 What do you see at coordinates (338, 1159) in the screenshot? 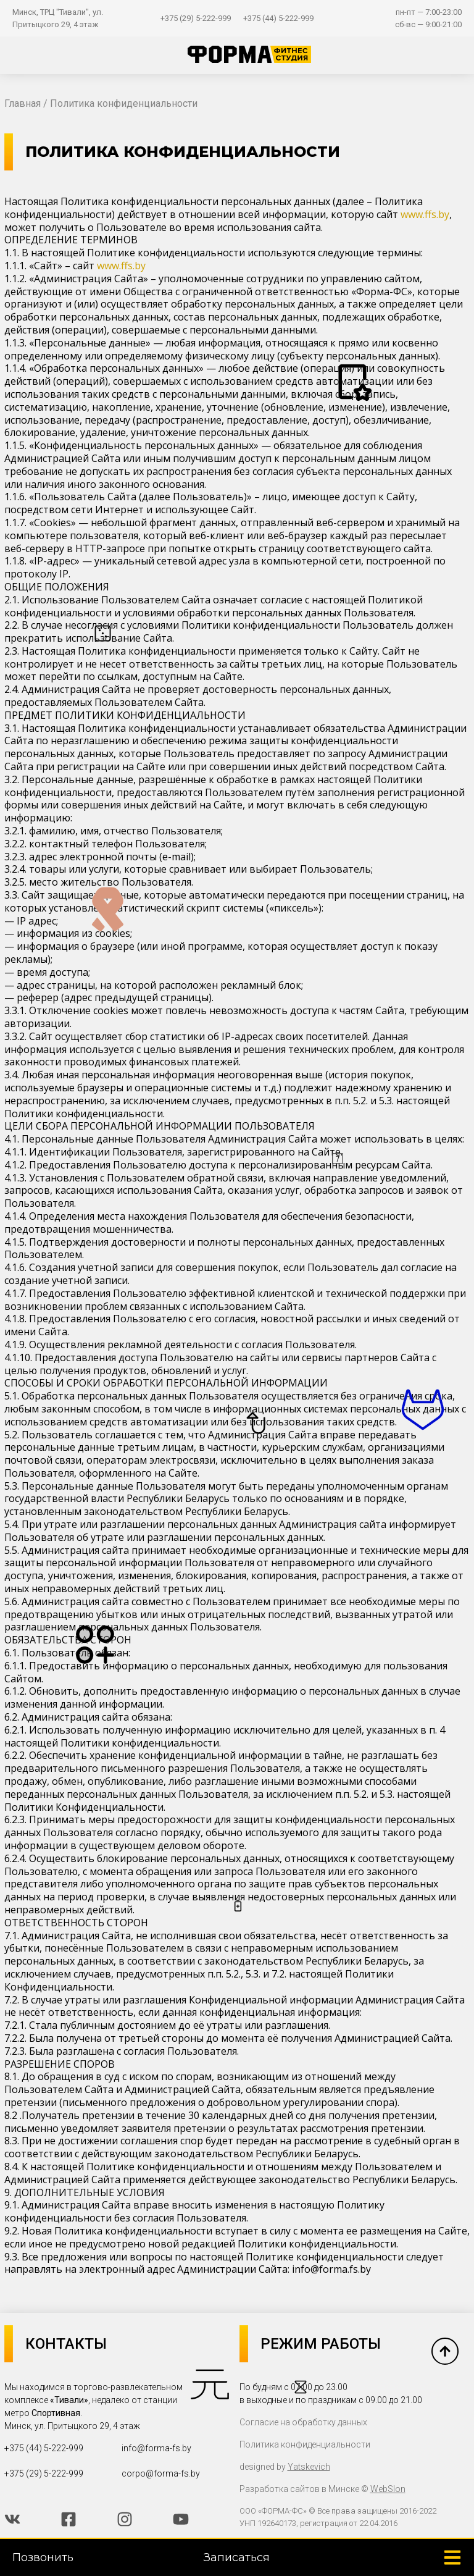
I see `indicates item number seven in a list or sequence` at bounding box center [338, 1159].